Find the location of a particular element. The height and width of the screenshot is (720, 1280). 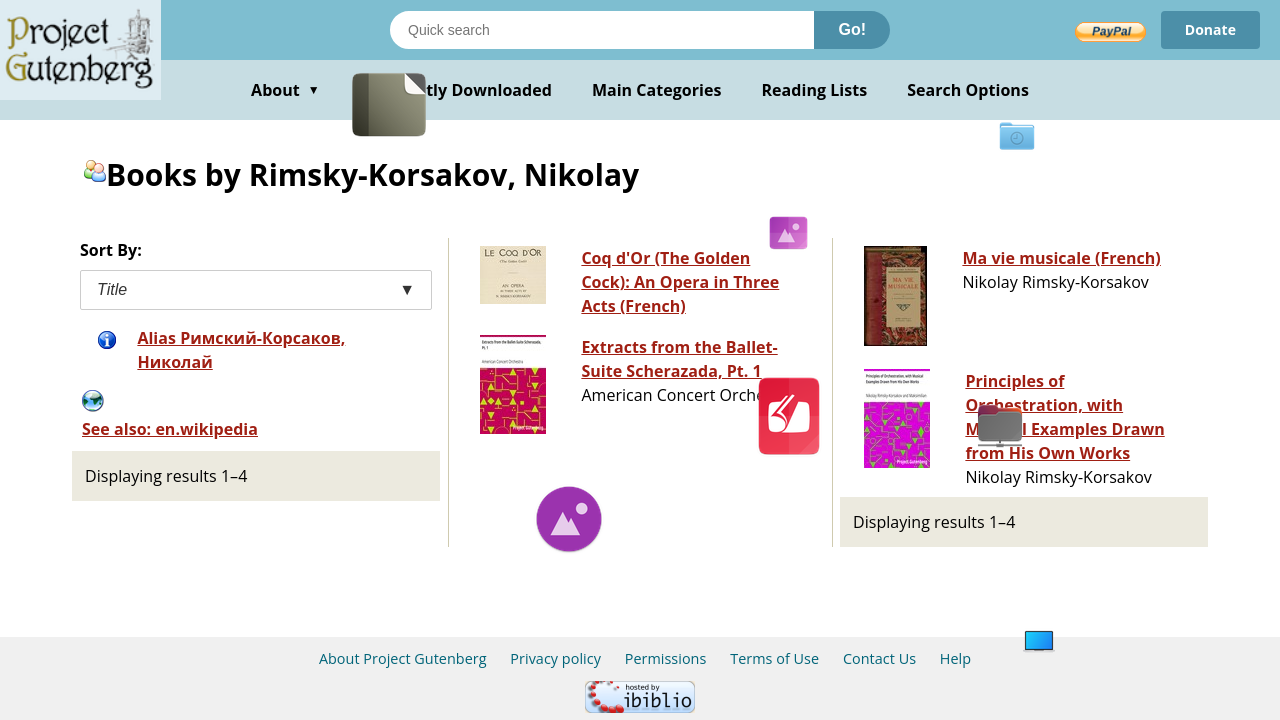

access temporary files folder is located at coordinates (1017, 136).